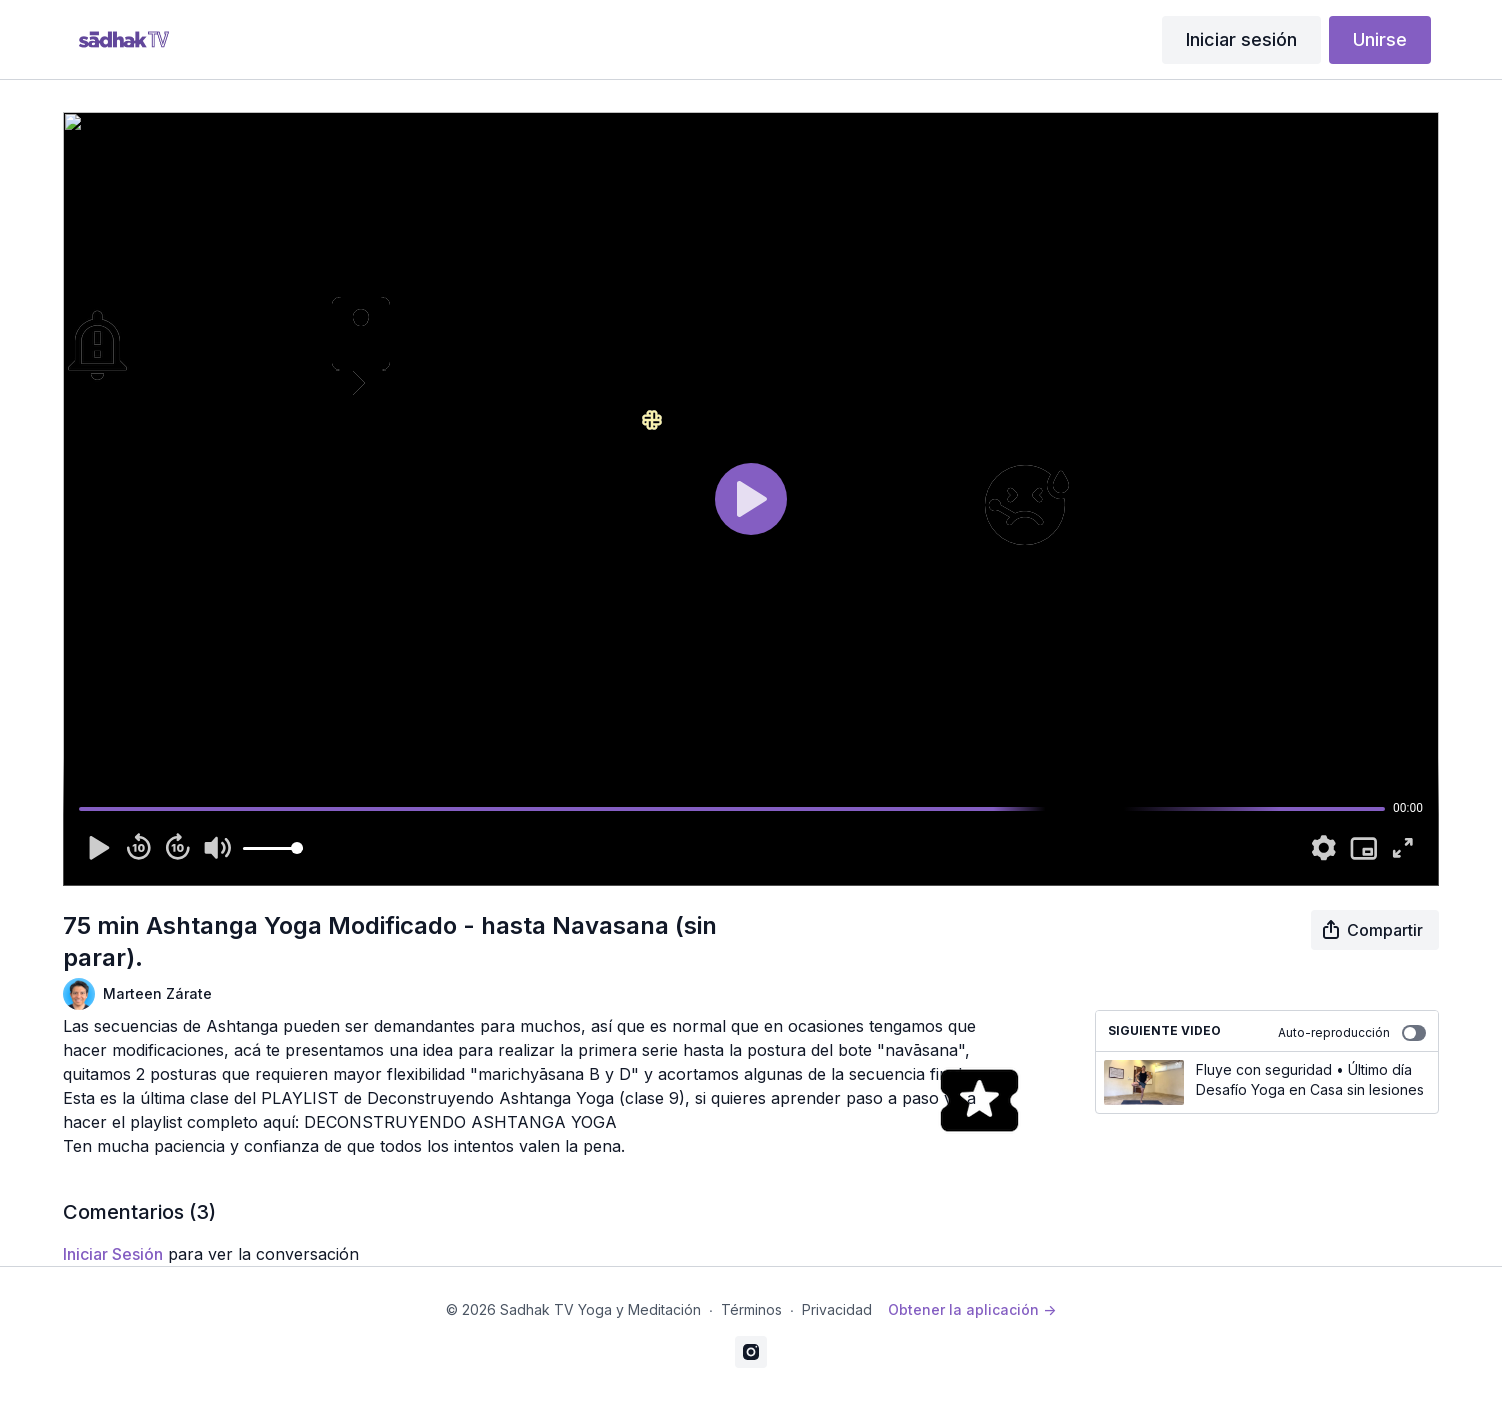  What do you see at coordinates (361, 346) in the screenshot?
I see `switch to rear camera` at bounding box center [361, 346].